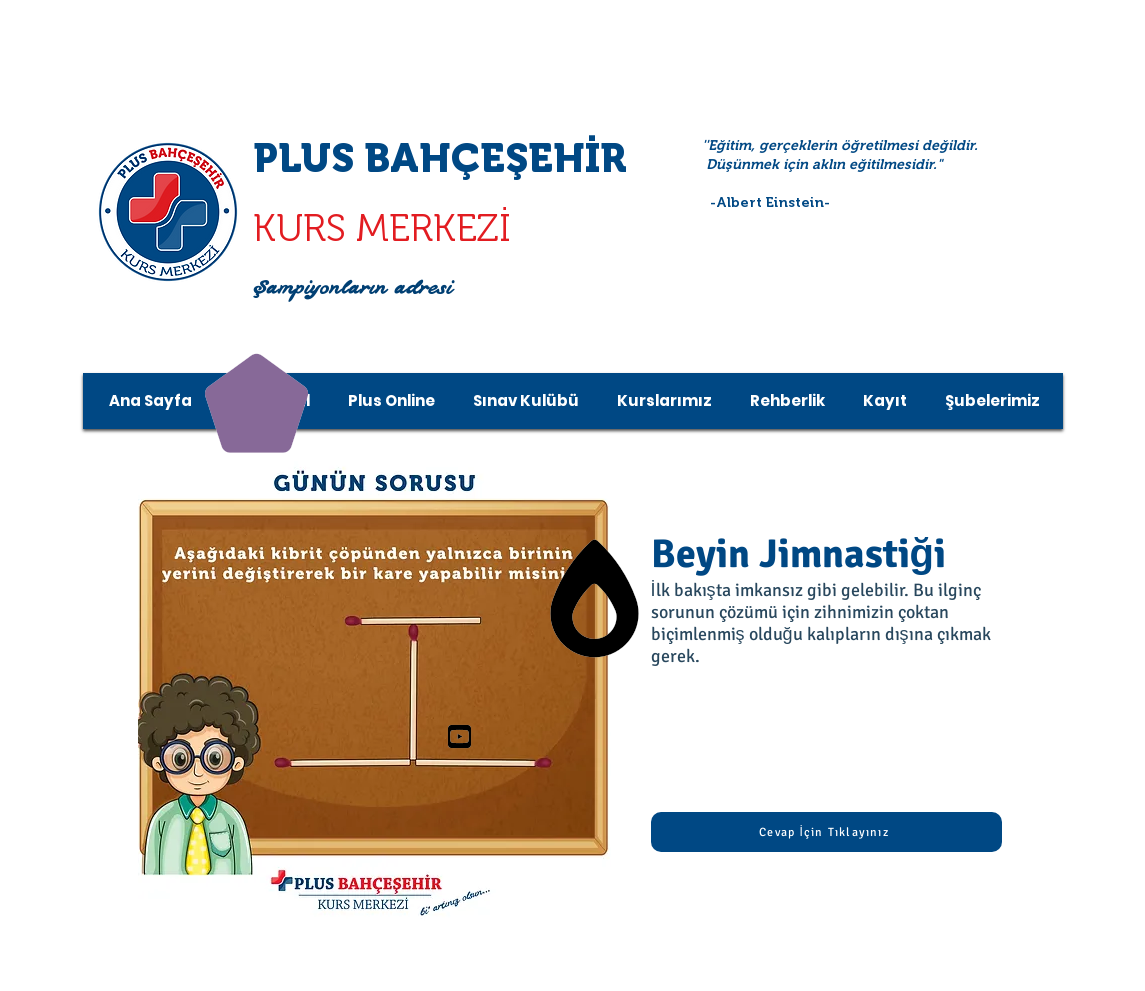 Image resolution: width=1145 pixels, height=991 pixels. Describe the element at coordinates (594, 598) in the screenshot. I see `indicates trending or hot content` at that location.